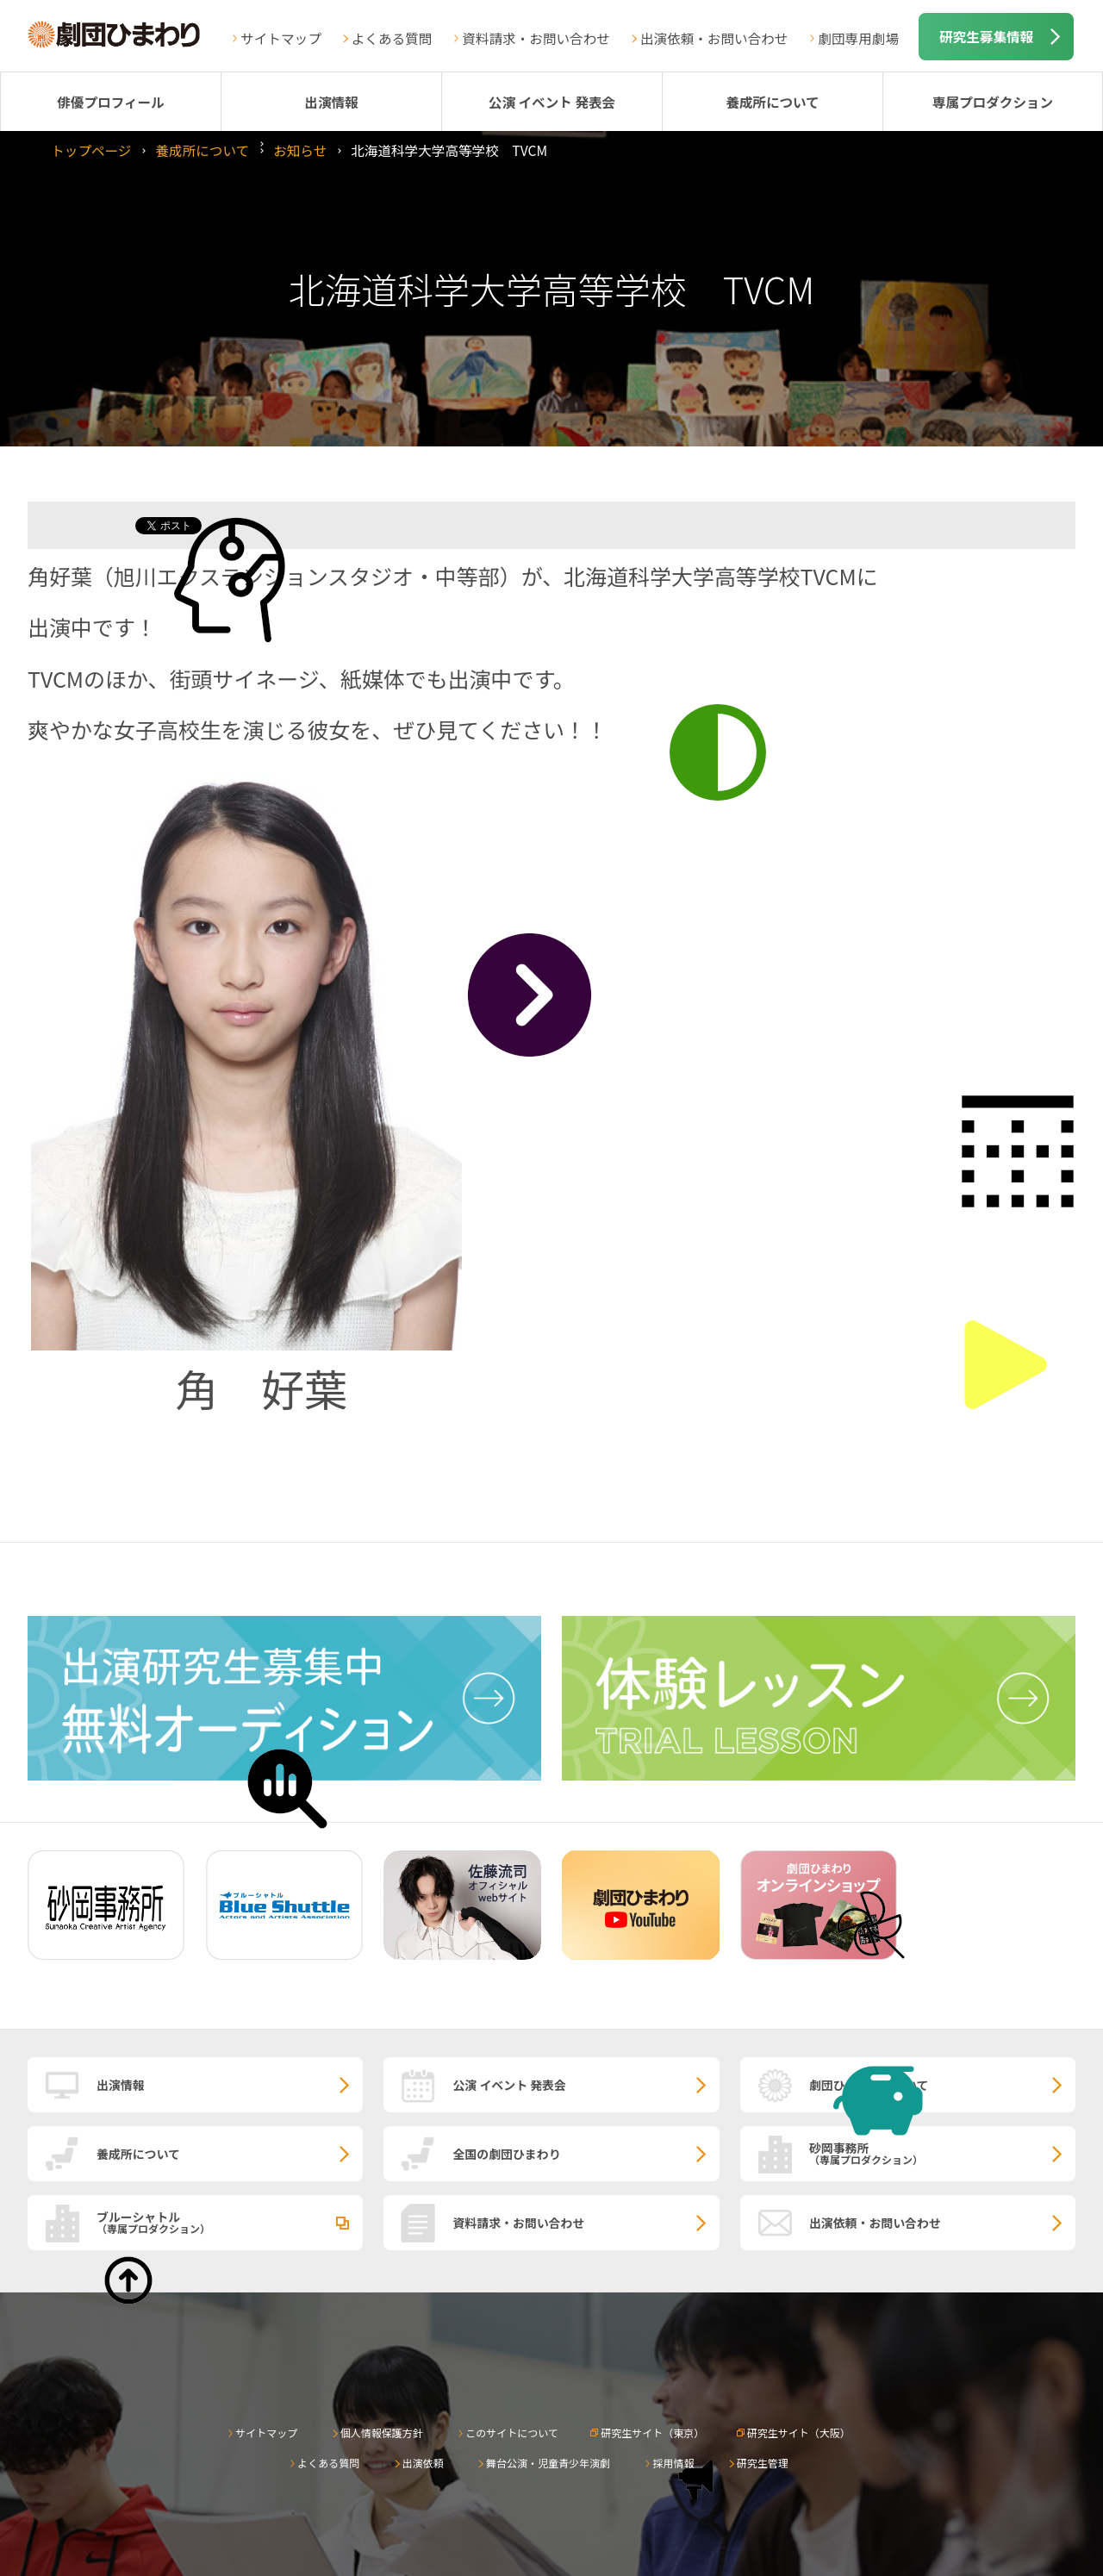 This screenshot has height=2576, width=1103. What do you see at coordinates (1018, 1151) in the screenshot?
I see `apply border to top edge of selection` at bounding box center [1018, 1151].